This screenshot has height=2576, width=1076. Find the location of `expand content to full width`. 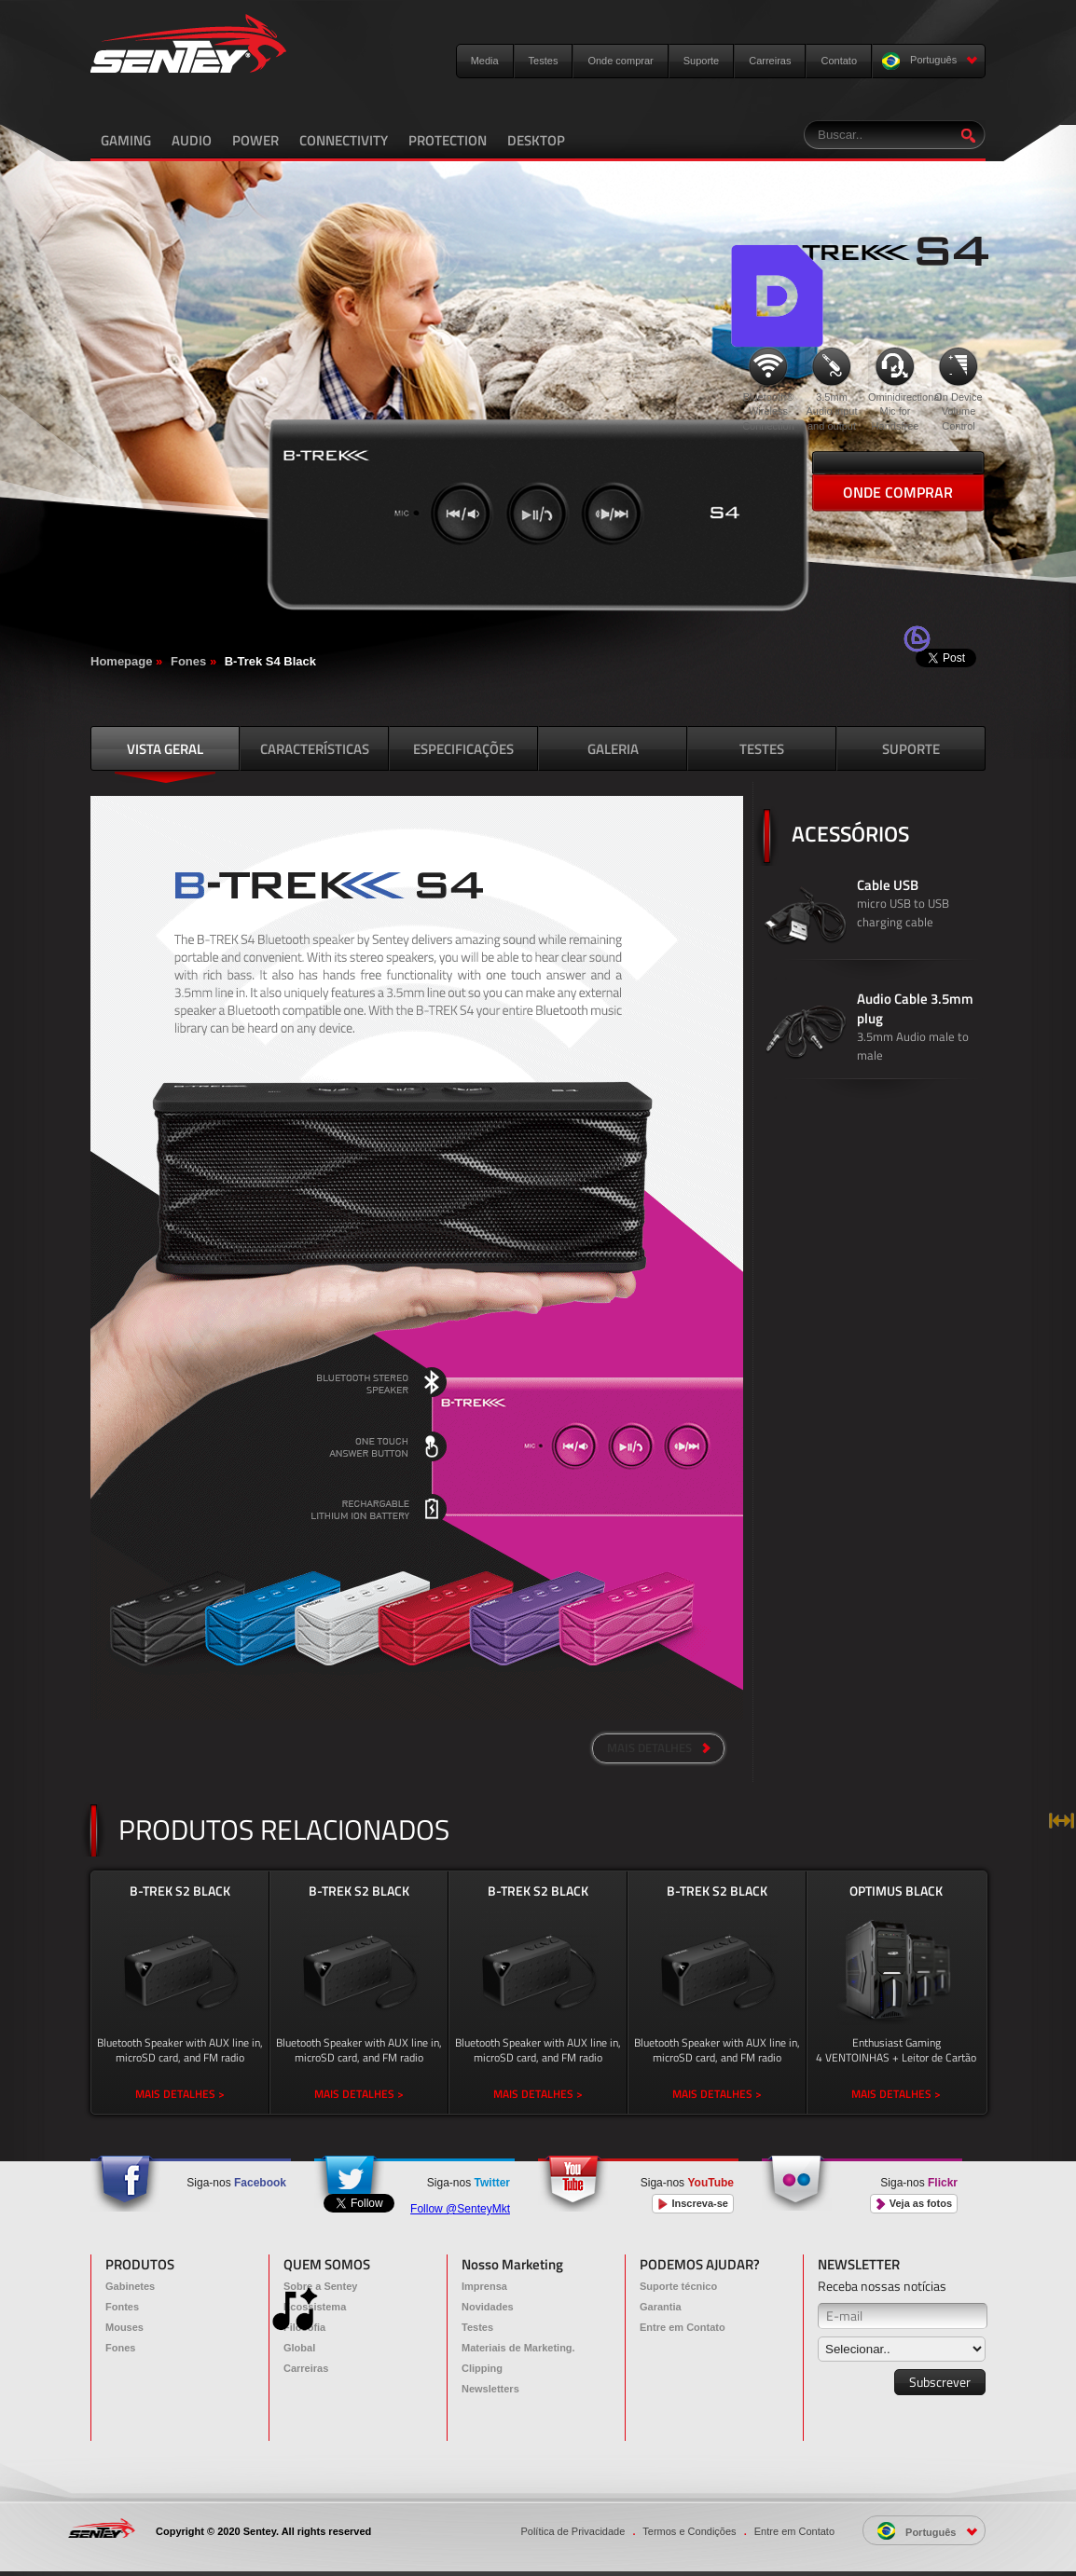

expand content to full width is located at coordinates (1061, 1820).